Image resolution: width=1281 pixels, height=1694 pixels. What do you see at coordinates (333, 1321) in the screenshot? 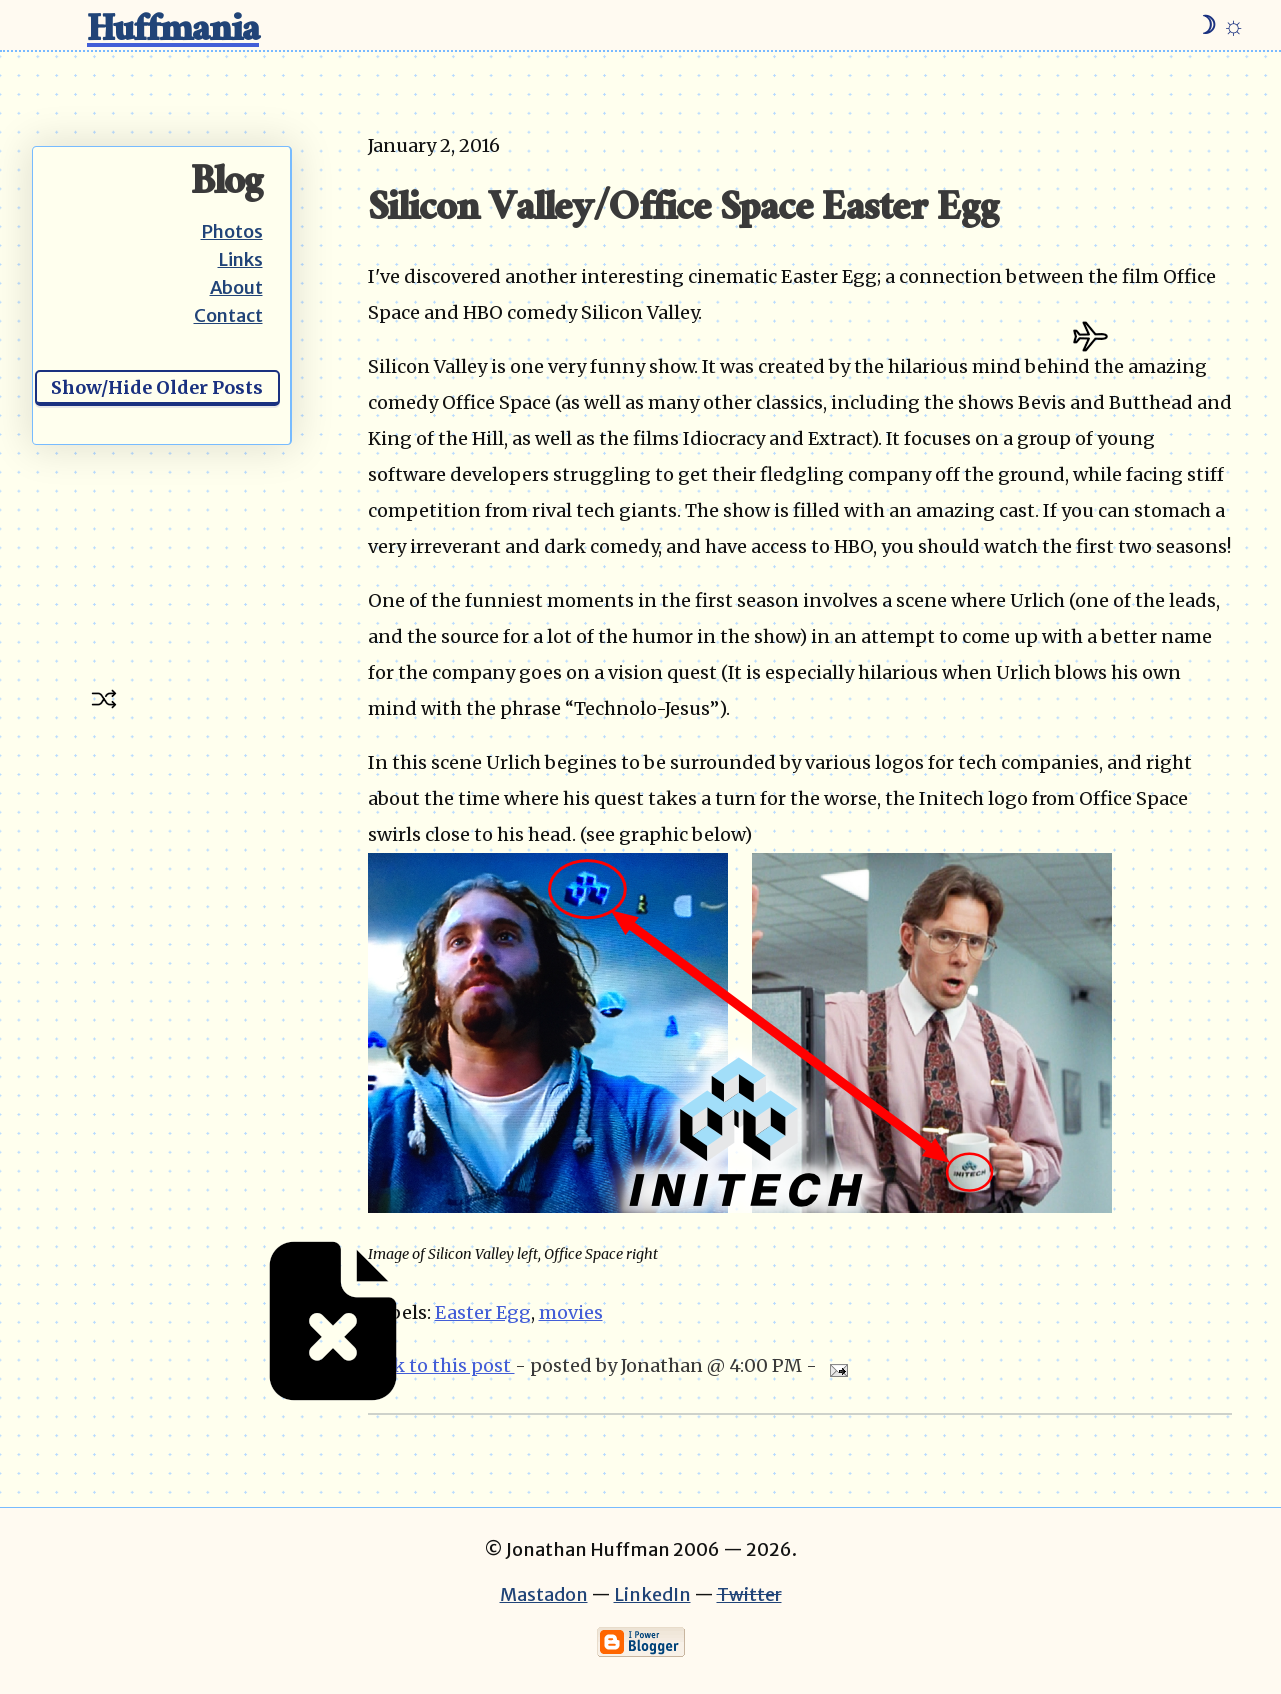
I see `delete or remove a file` at bounding box center [333, 1321].